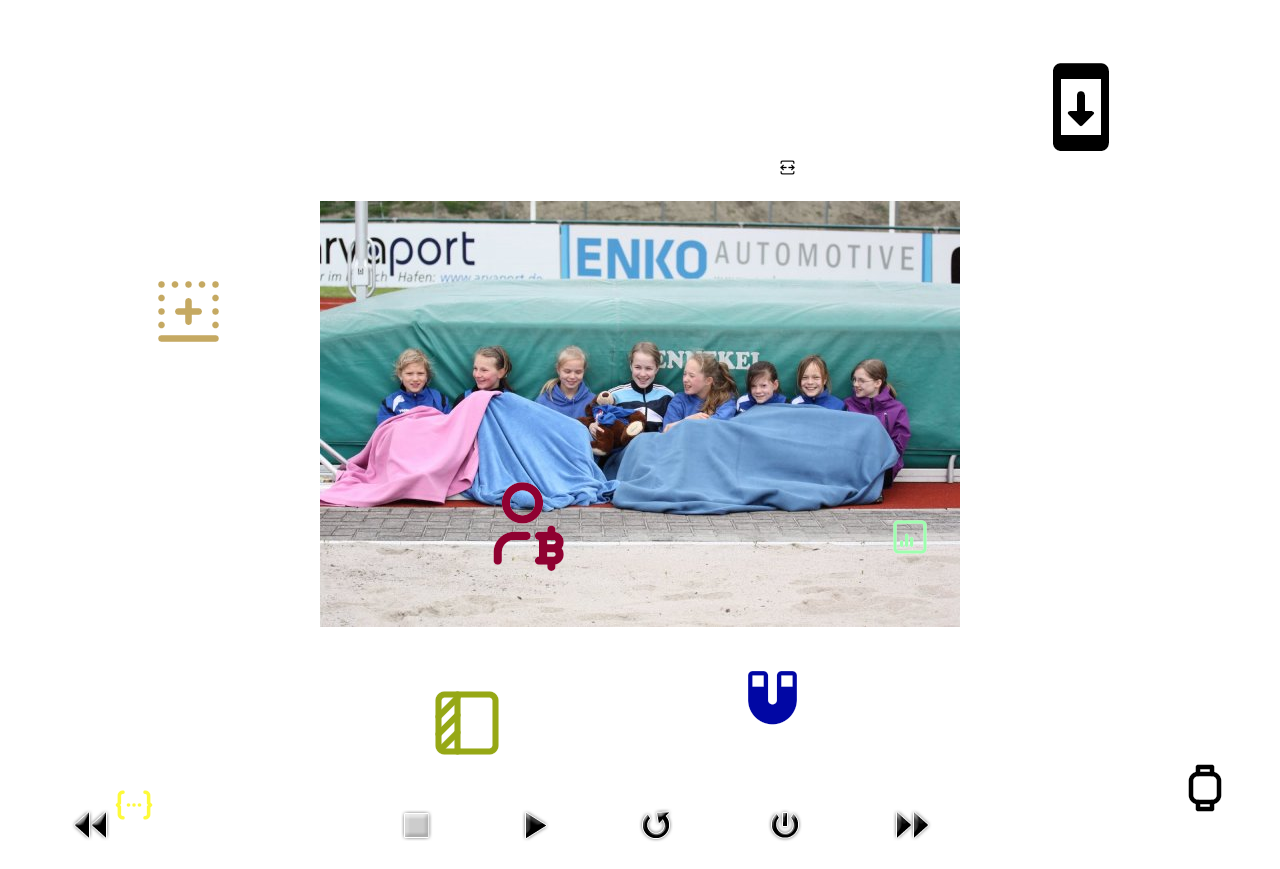 Image resolution: width=1280 pixels, height=869 pixels. What do you see at coordinates (522, 523) in the screenshot?
I see `view user's bitcoin wallet or balance` at bounding box center [522, 523].